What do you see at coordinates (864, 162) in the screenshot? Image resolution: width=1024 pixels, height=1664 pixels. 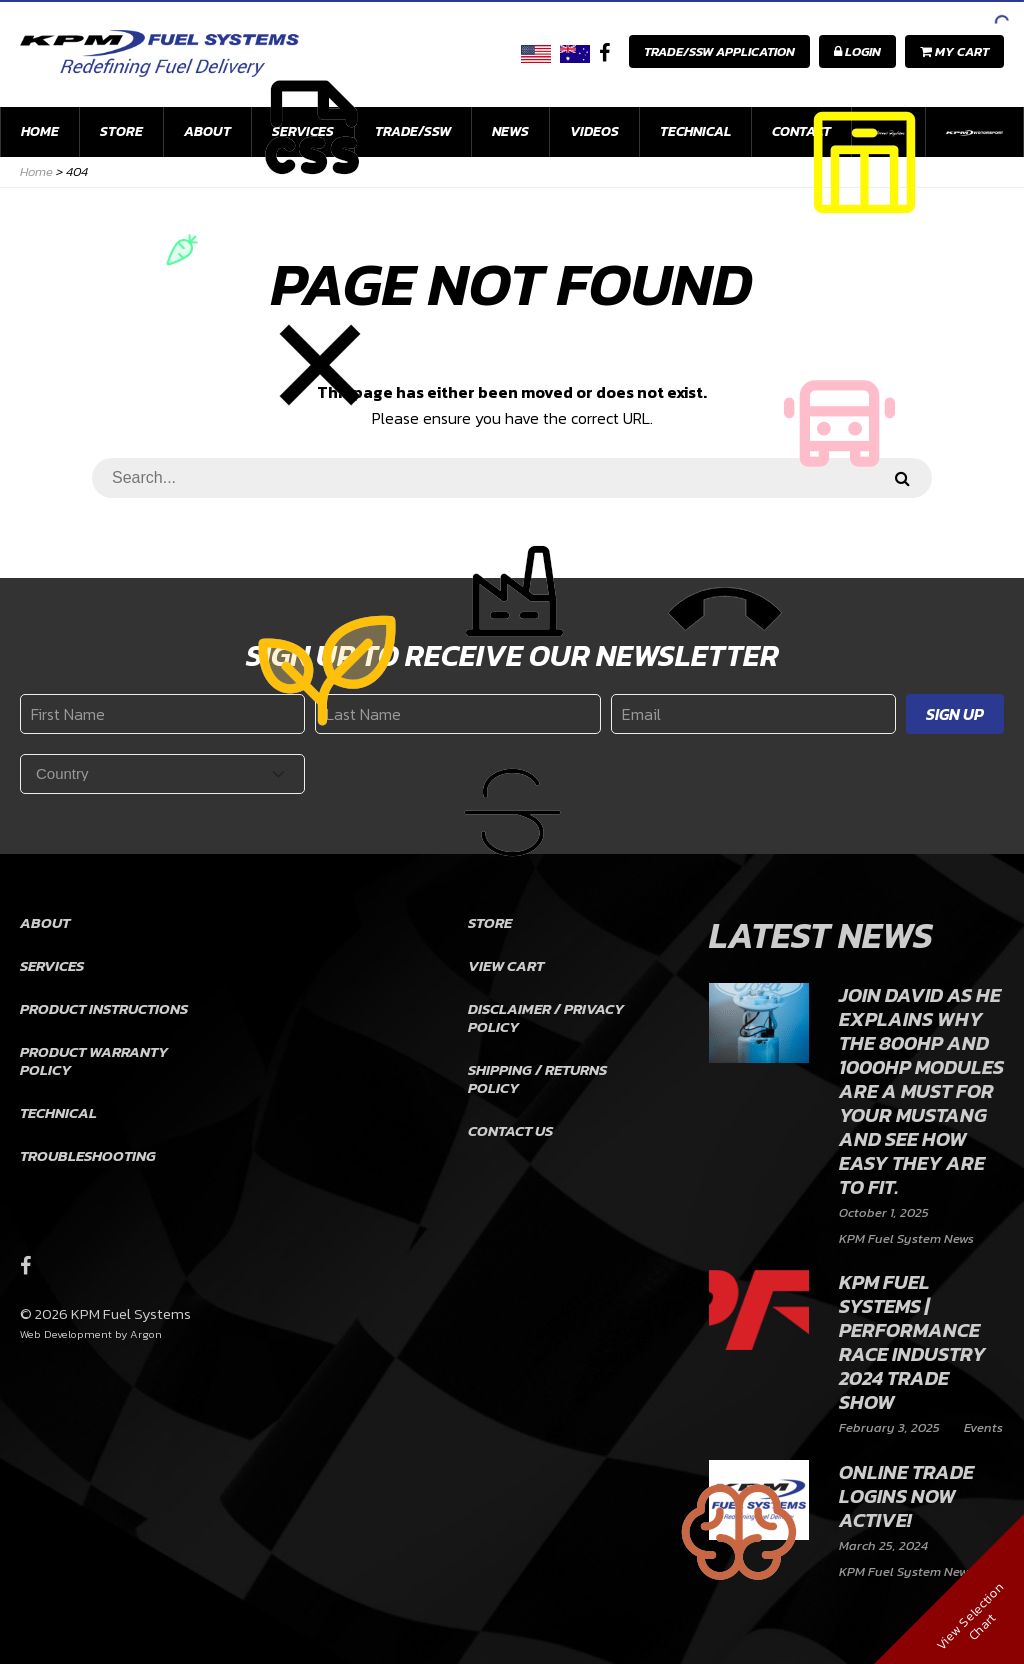 I see `indicates elevator access nearby` at bounding box center [864, 162].